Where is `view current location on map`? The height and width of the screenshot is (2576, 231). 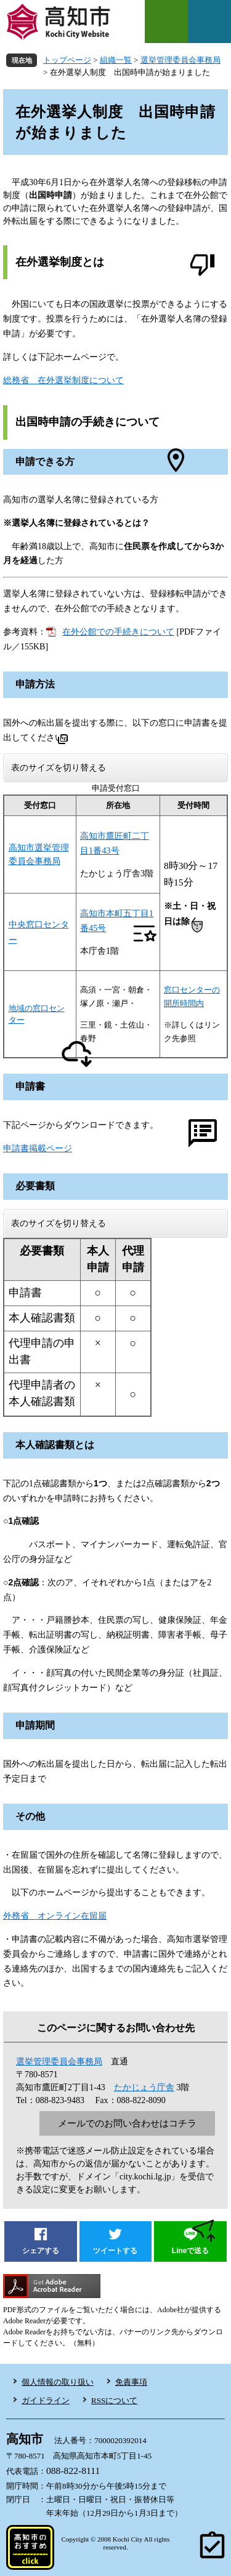 view current location on map is located at coordinates (176, 460).